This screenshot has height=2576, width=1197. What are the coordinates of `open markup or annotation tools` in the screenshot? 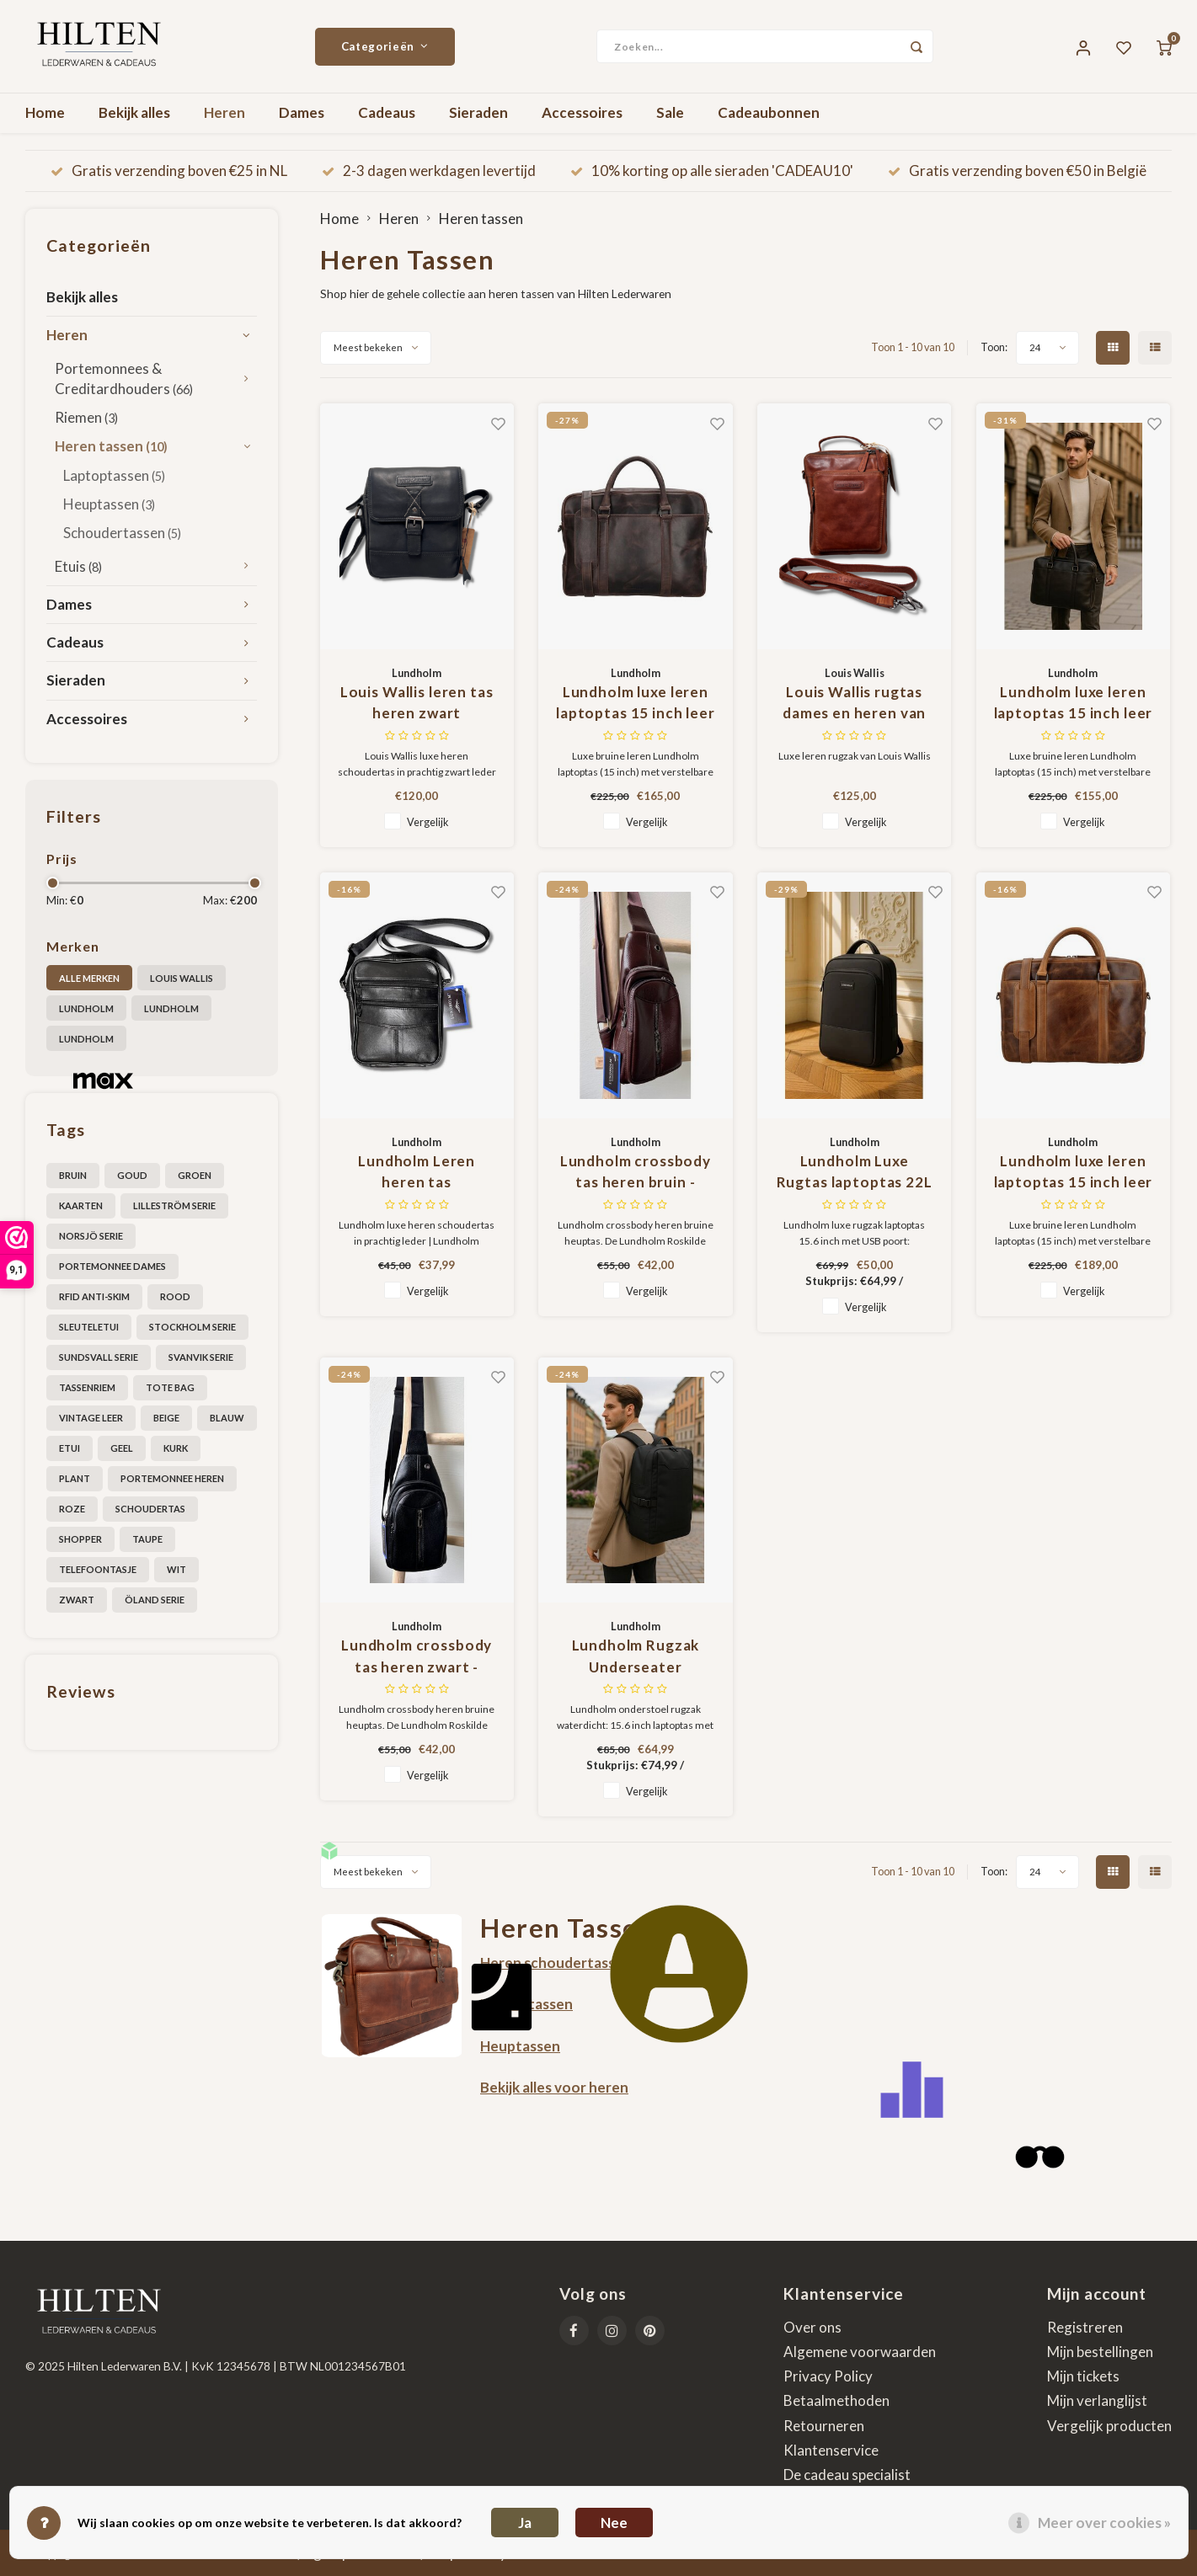 It's located at (679, 1974).